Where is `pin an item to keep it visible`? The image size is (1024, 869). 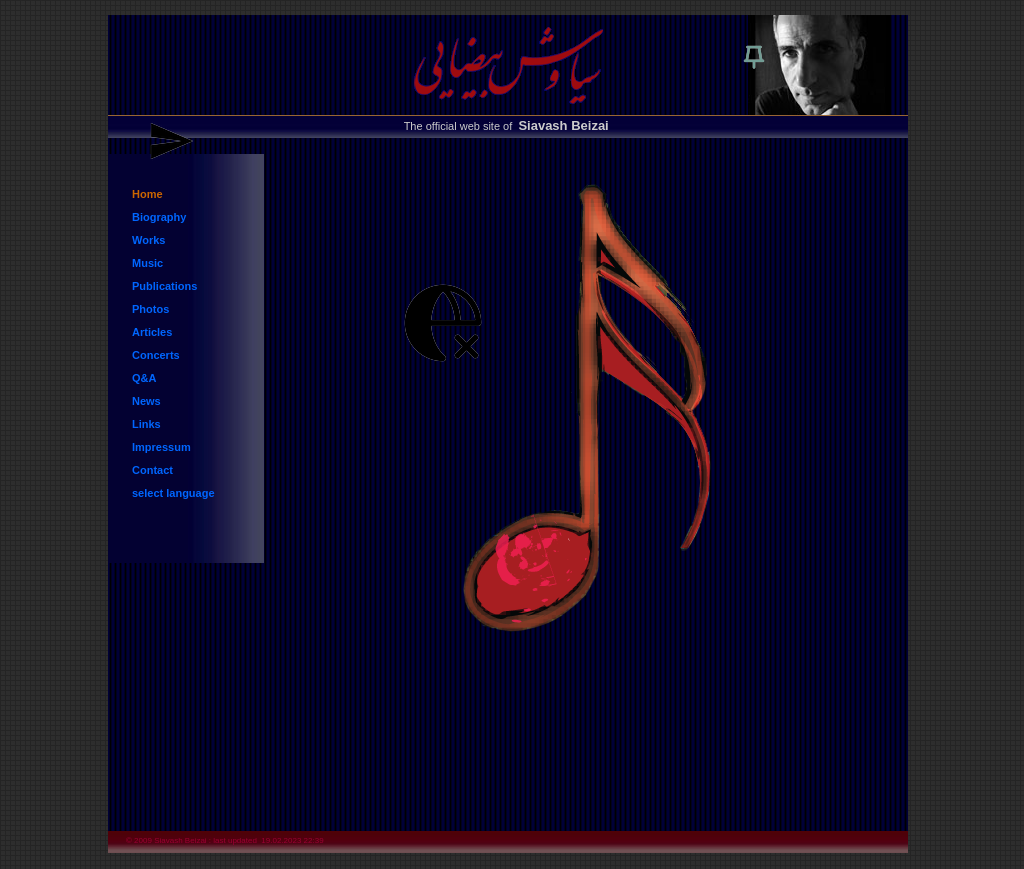
pin an item to keep it visible is located at coordinates (754, 56).